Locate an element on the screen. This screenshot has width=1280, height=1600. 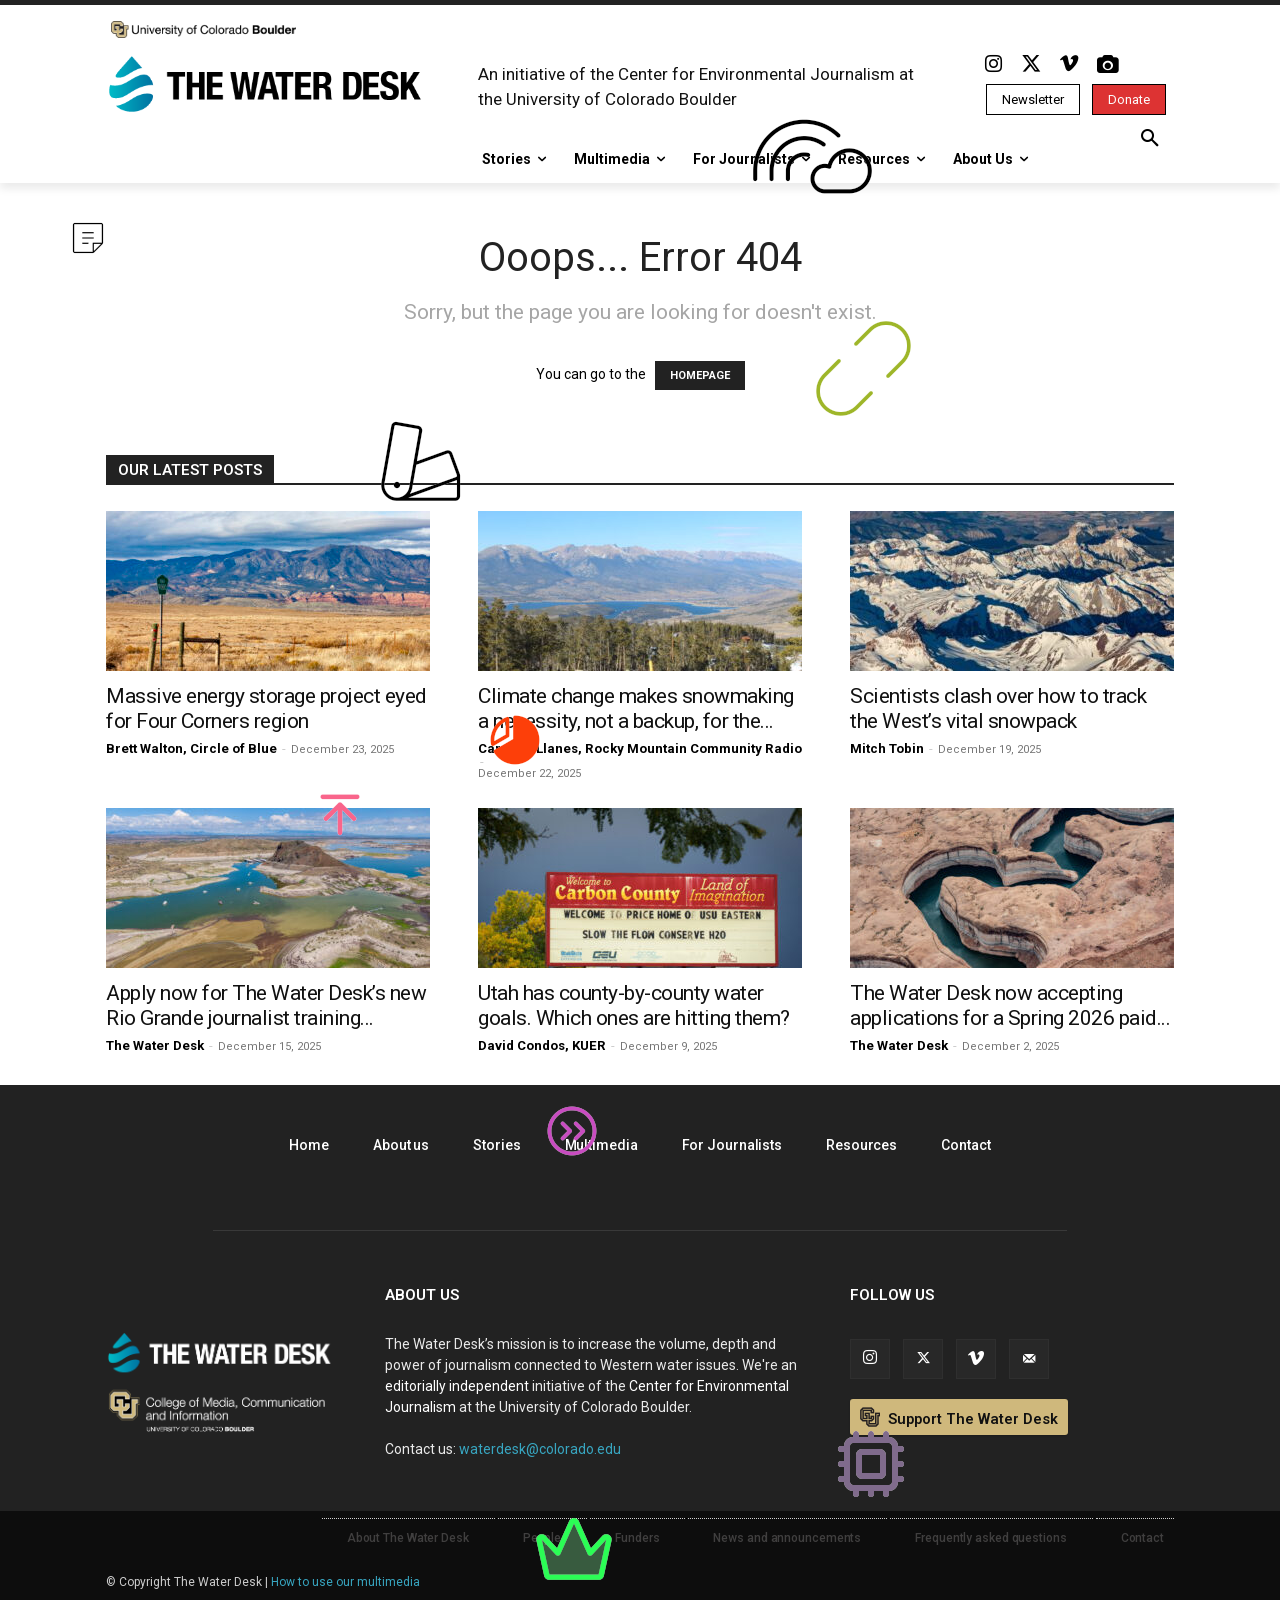
upload a file or document is located at coordinates (340, 814).